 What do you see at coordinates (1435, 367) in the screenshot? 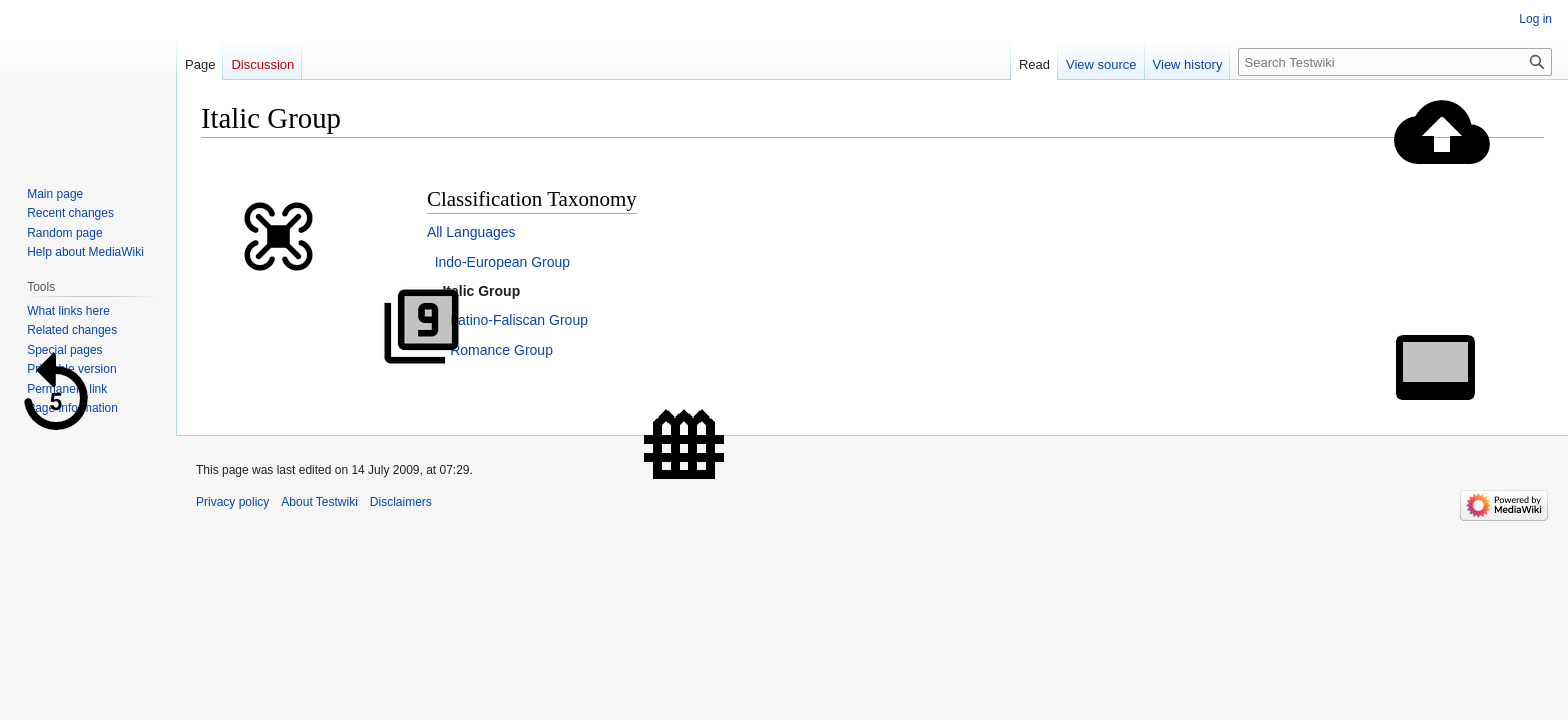
I see `video player with caption or label area` at bounding box center [1435, 367].